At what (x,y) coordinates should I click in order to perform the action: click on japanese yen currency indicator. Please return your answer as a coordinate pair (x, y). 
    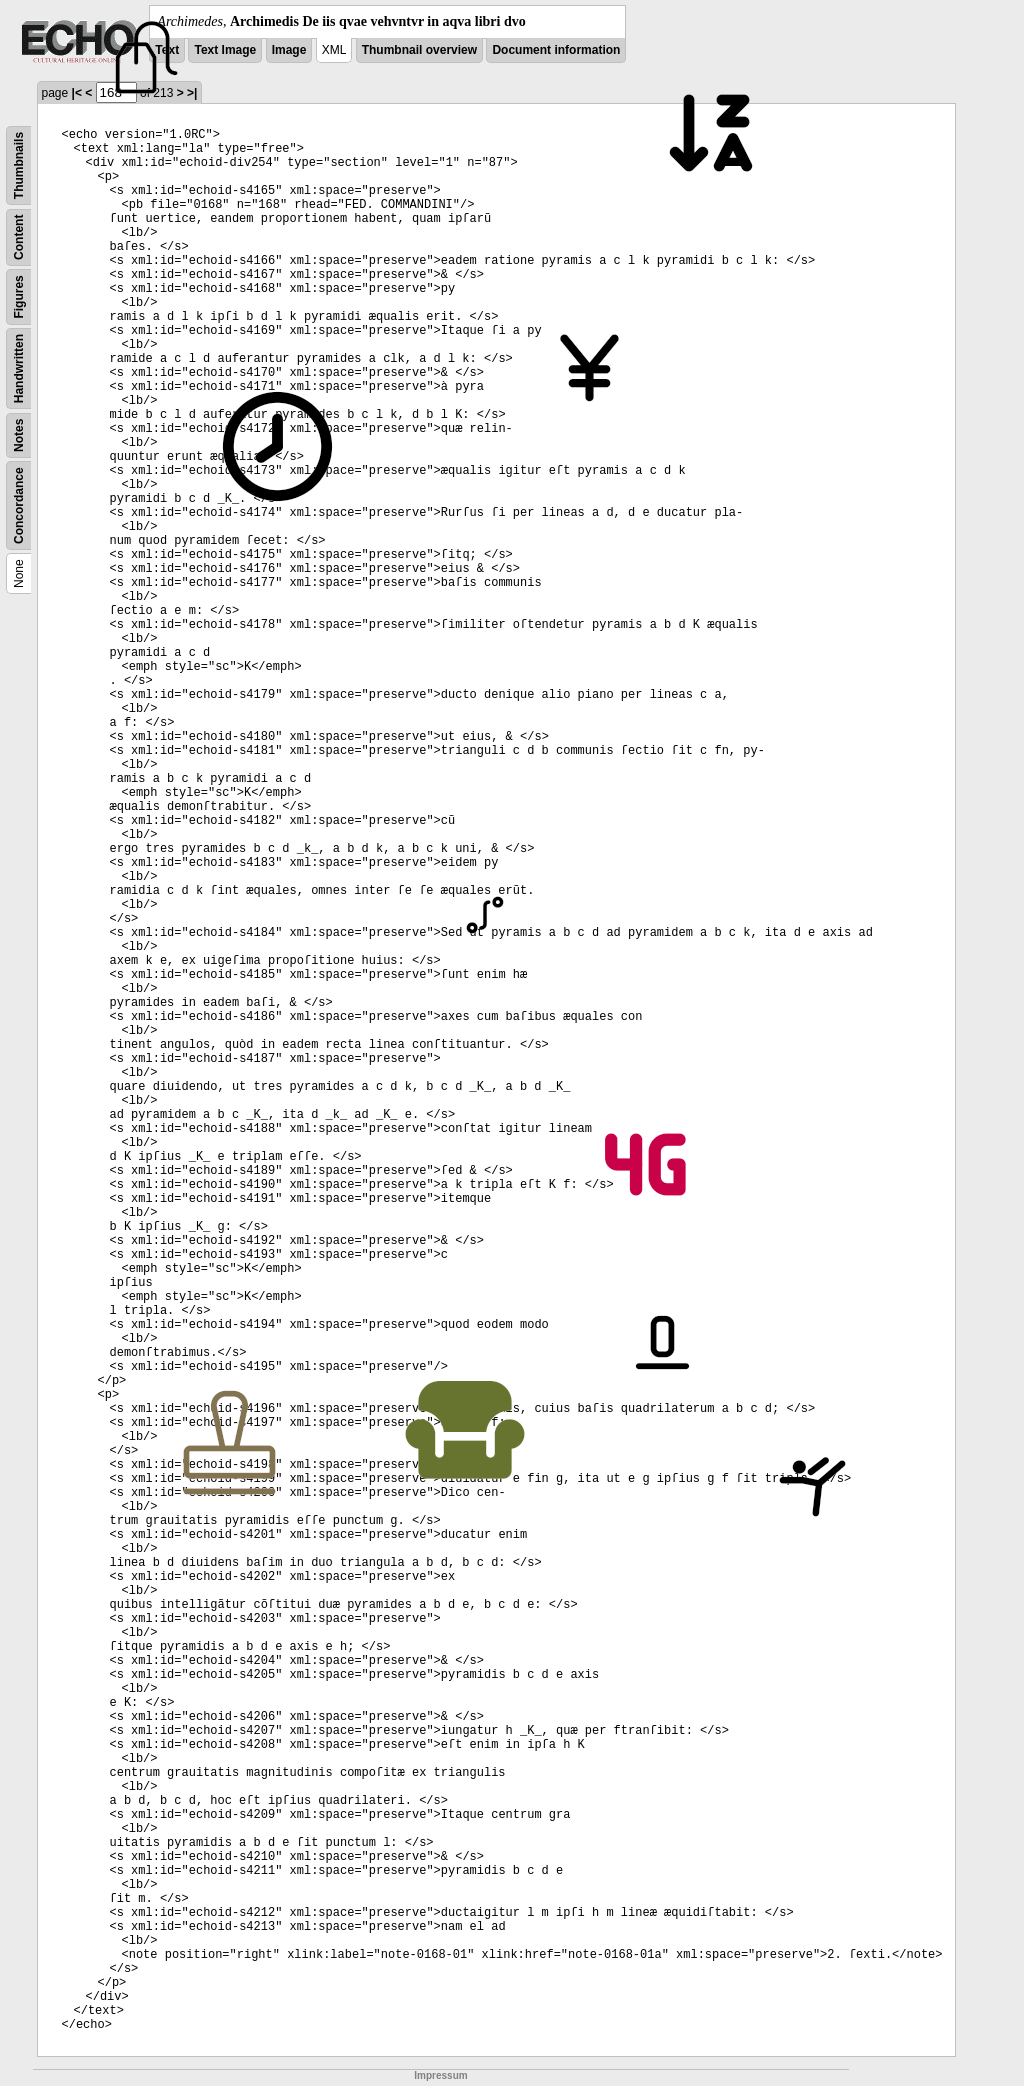
    Looking at the image, I should click on (589, 366).